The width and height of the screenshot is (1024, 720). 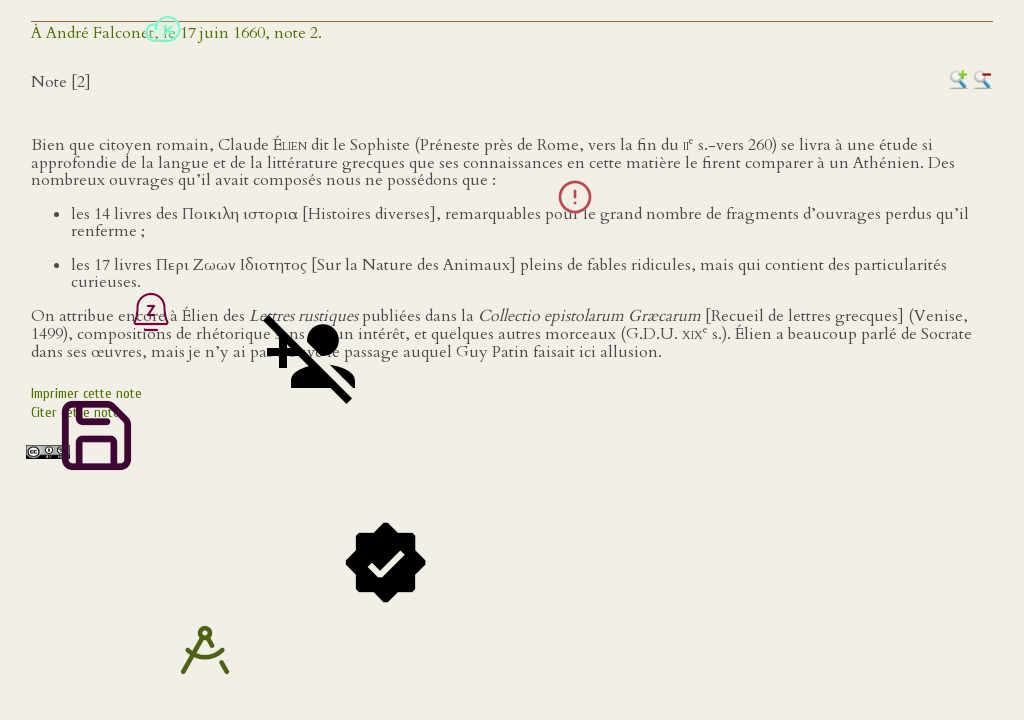 What do you see at coordinates (385, 562) in the screenshot?
I see `indicates a verified or authenticated account` at bounding box center [385, 562].